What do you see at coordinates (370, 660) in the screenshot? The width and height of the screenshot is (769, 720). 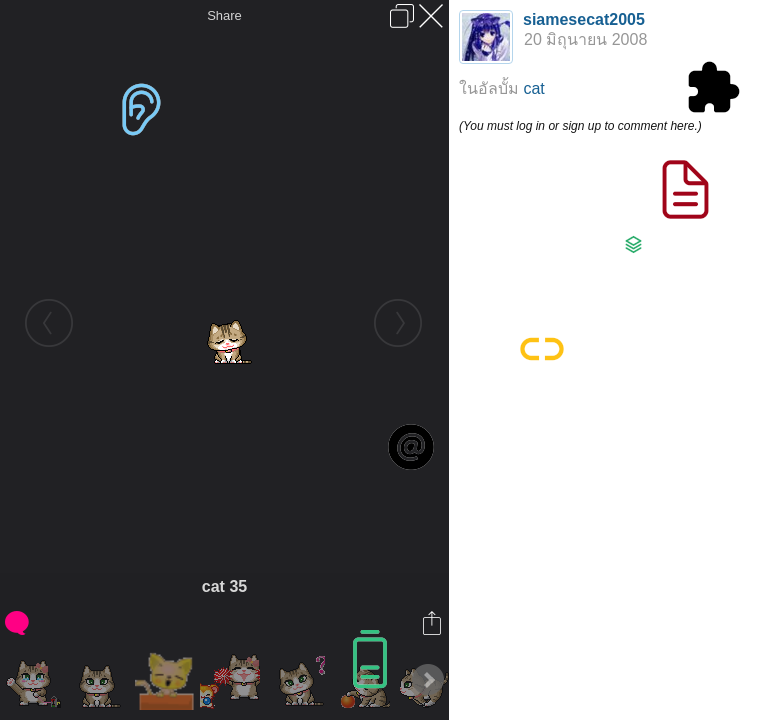 I see `indicates medium battery level` at bounding box center [370, 660].